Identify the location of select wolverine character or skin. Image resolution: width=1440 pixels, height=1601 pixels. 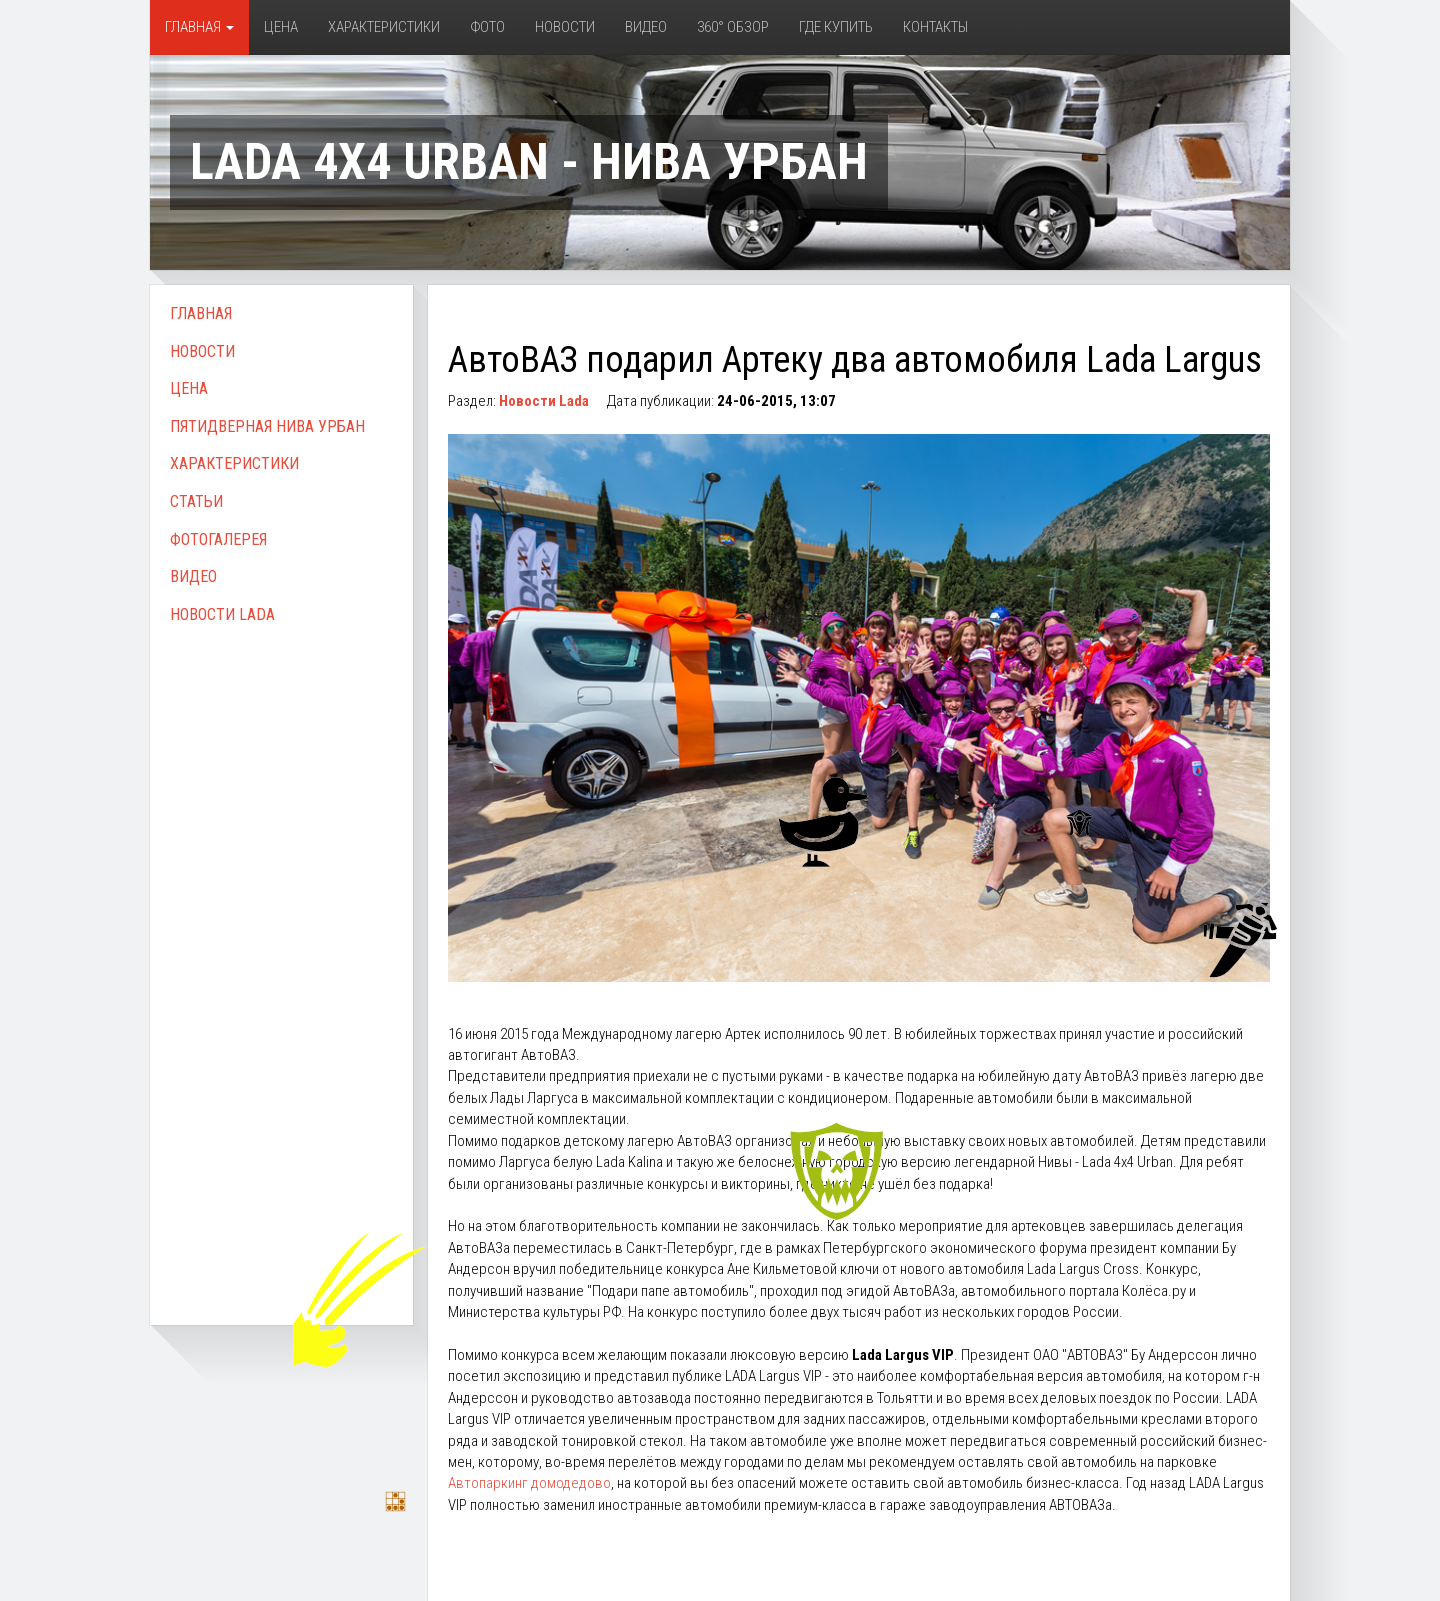
(363, 1298).